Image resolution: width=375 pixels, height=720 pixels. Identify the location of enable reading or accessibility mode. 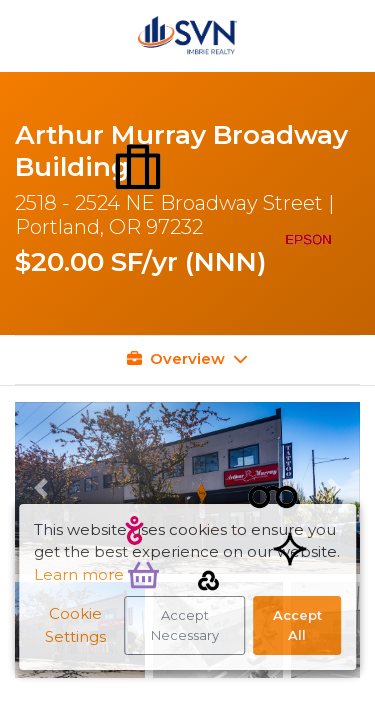
(273, 497).